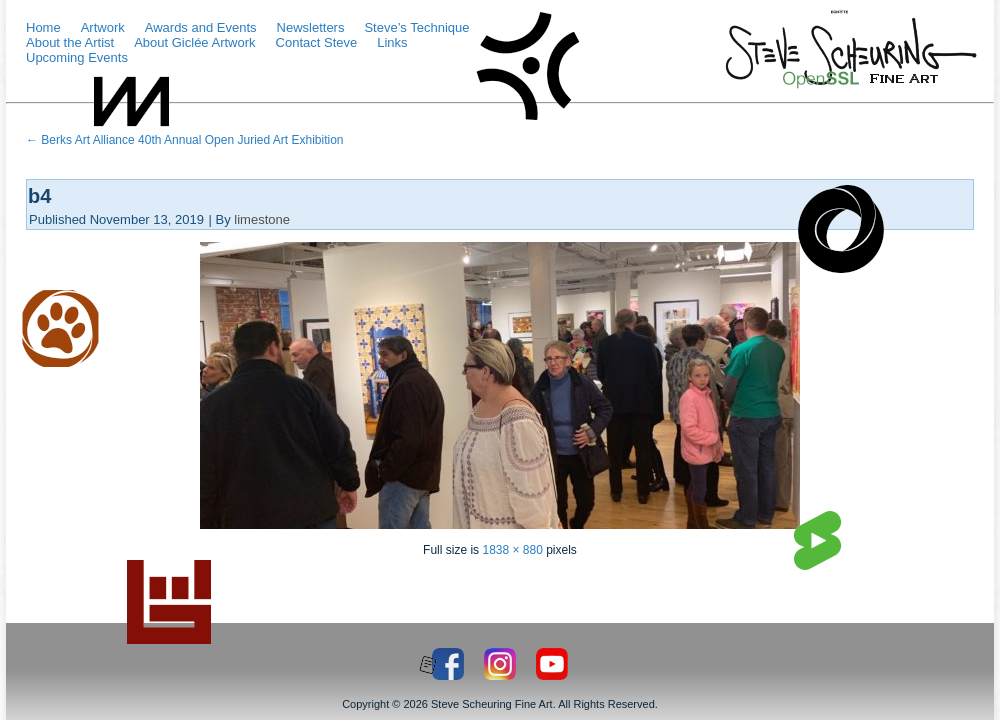 The image size is (1000, 720). What do you see at coordinates (60, 328) in the screenshot?
I see `visit Furry Network social platform` at bounding box center [60, 328].